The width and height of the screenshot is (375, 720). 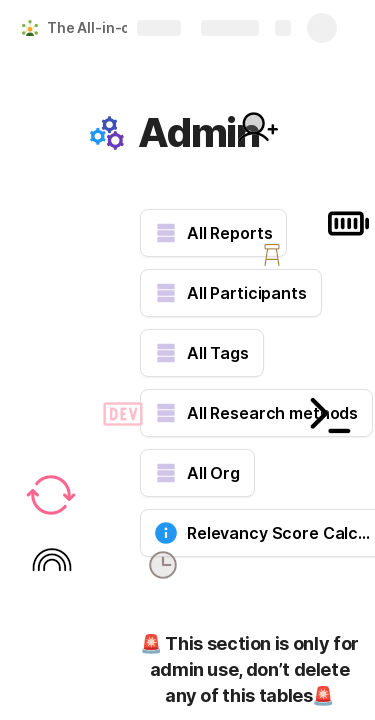 I want to click on view current time, so click(x=163, y=565).